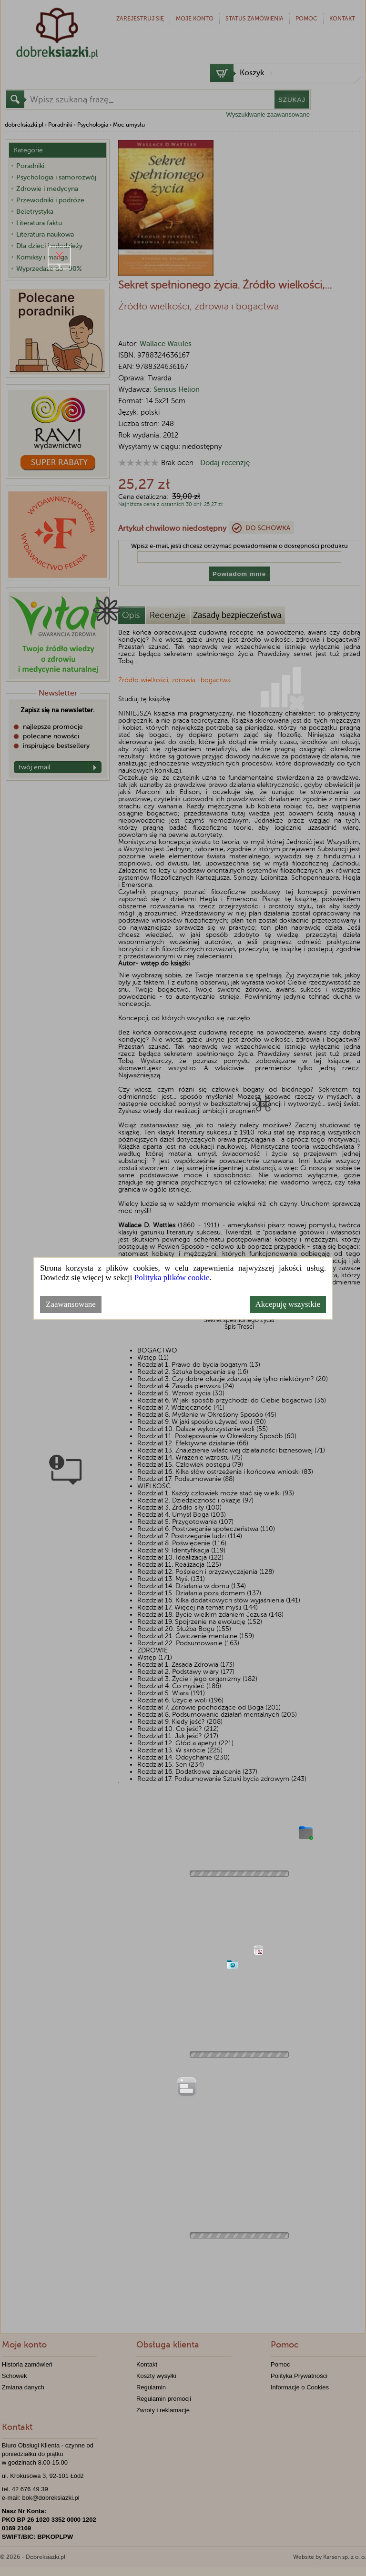  Describe the element at coordinates (59, 258) in the screenshot. I see `touchpad is disabled or unavailable` at that location.